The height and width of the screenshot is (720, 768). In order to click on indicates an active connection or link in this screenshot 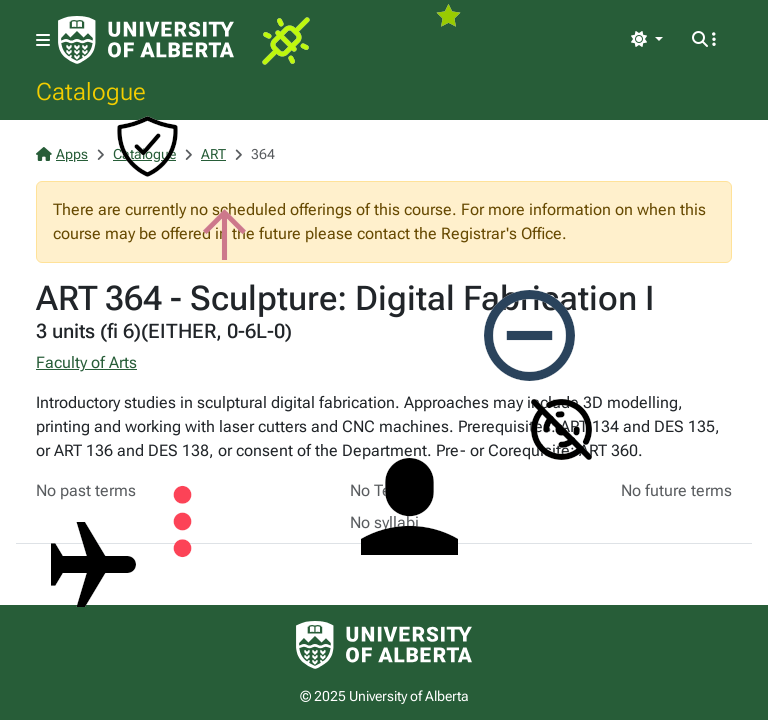, I will do `click(286, 41)`.